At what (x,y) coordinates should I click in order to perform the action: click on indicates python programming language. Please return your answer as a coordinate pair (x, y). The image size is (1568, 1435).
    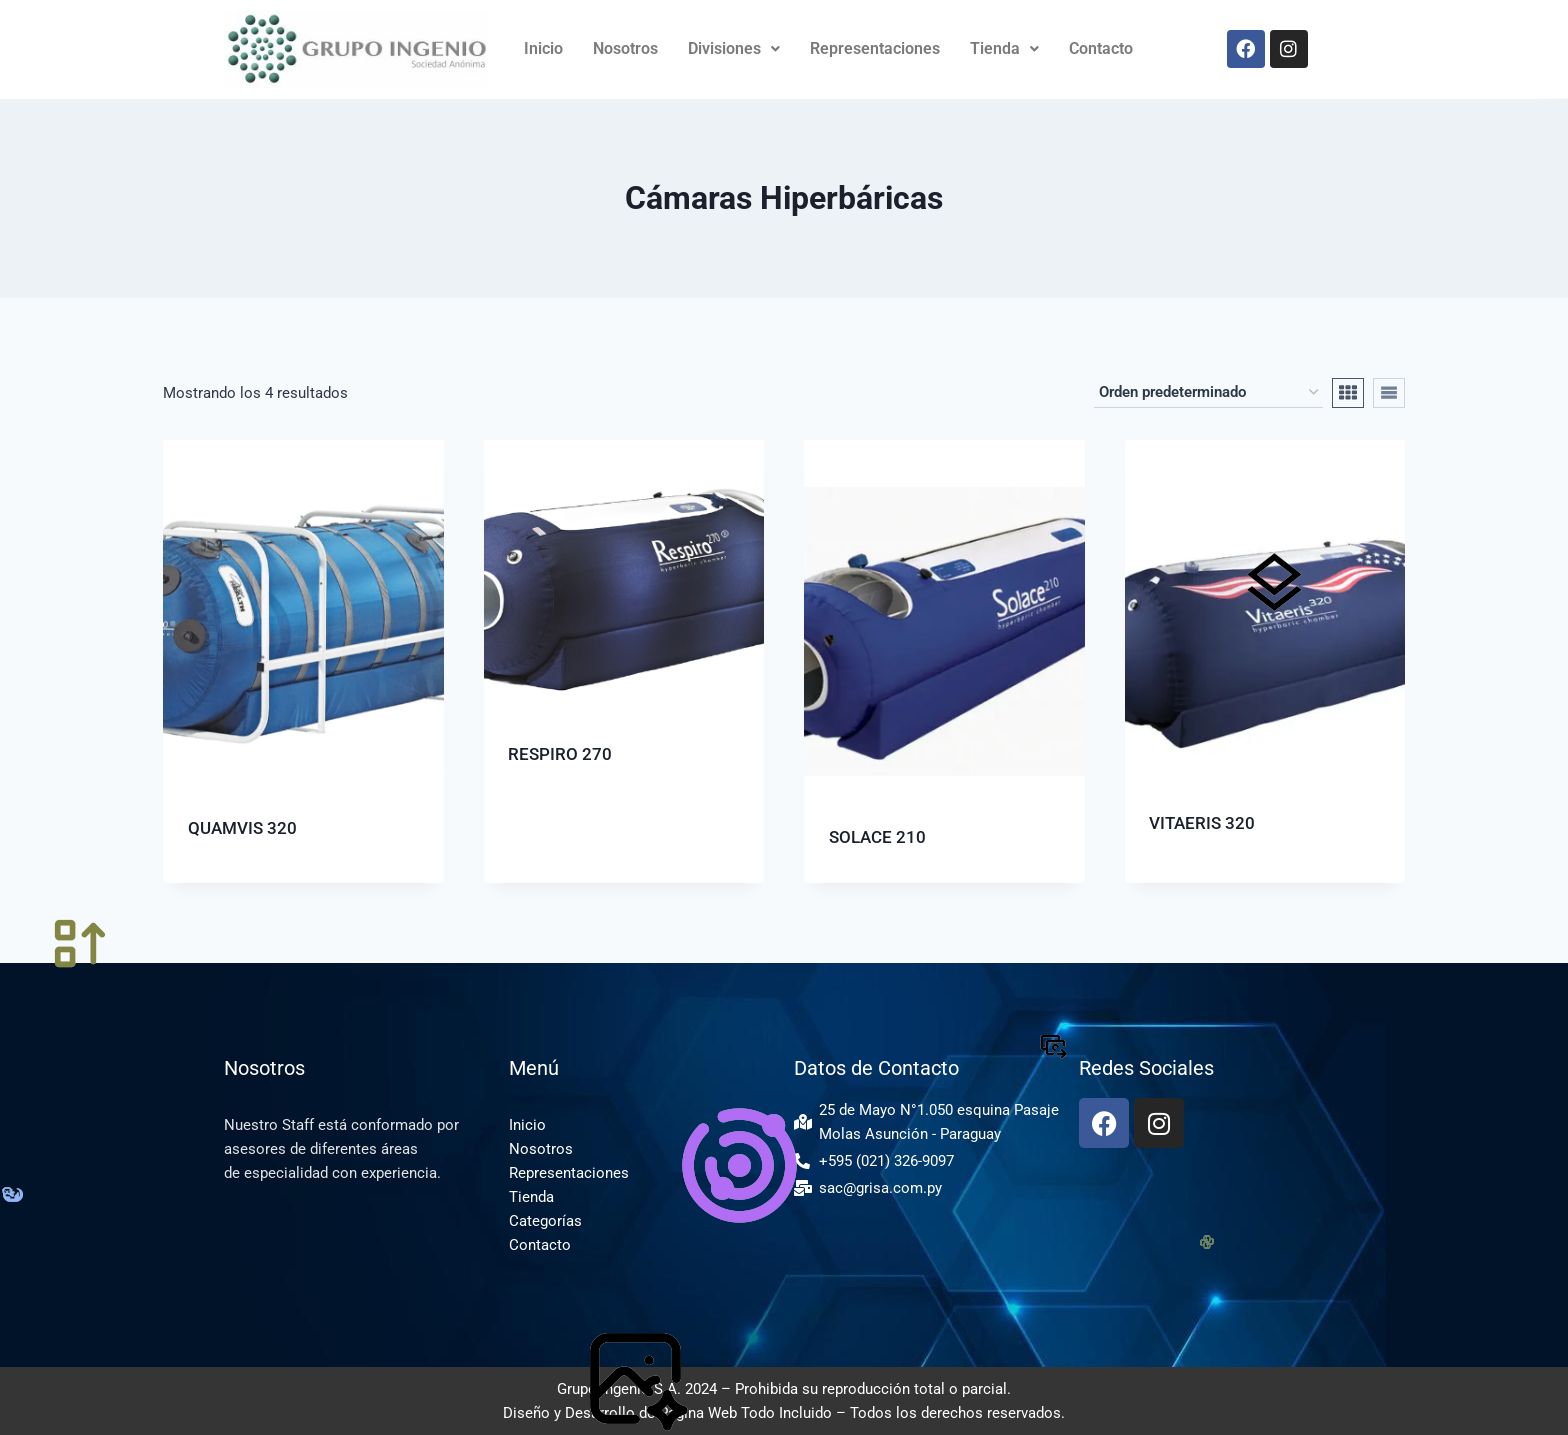
    Looking at the image, I should click on (1207, 1242).